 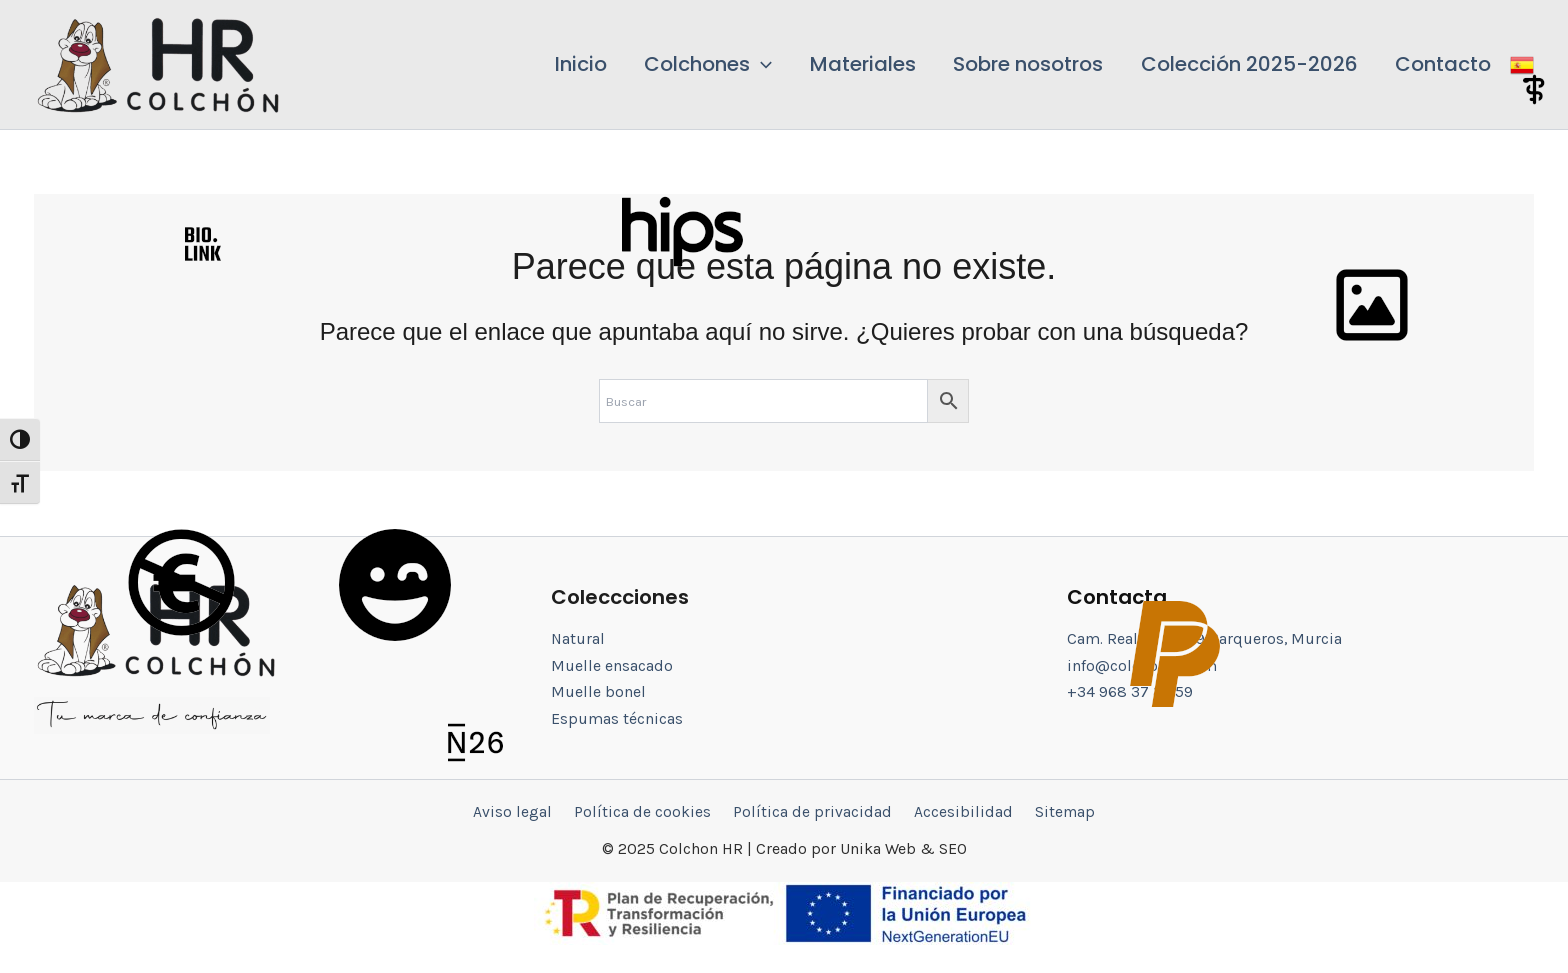 What do you see at coordinates (395, 585) in the screenshot?
I see `add a playful or flirty reaction to a message` at bounding box center [395, 585].